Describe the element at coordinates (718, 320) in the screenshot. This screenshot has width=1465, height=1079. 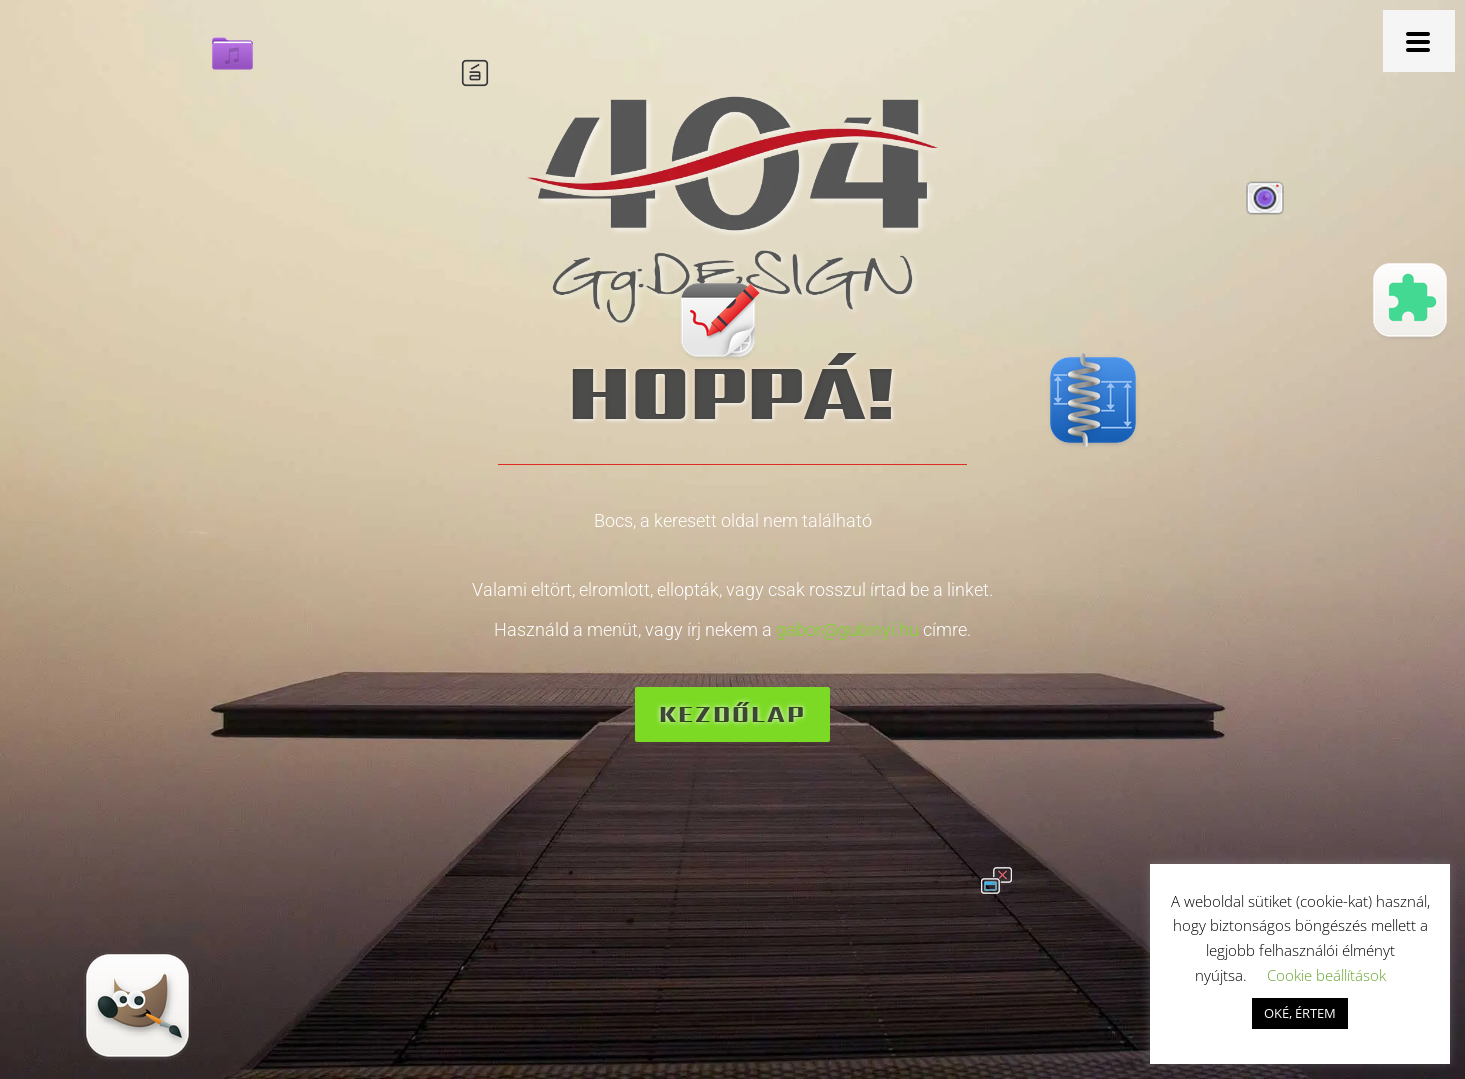
I see `open drawing app` at that location.